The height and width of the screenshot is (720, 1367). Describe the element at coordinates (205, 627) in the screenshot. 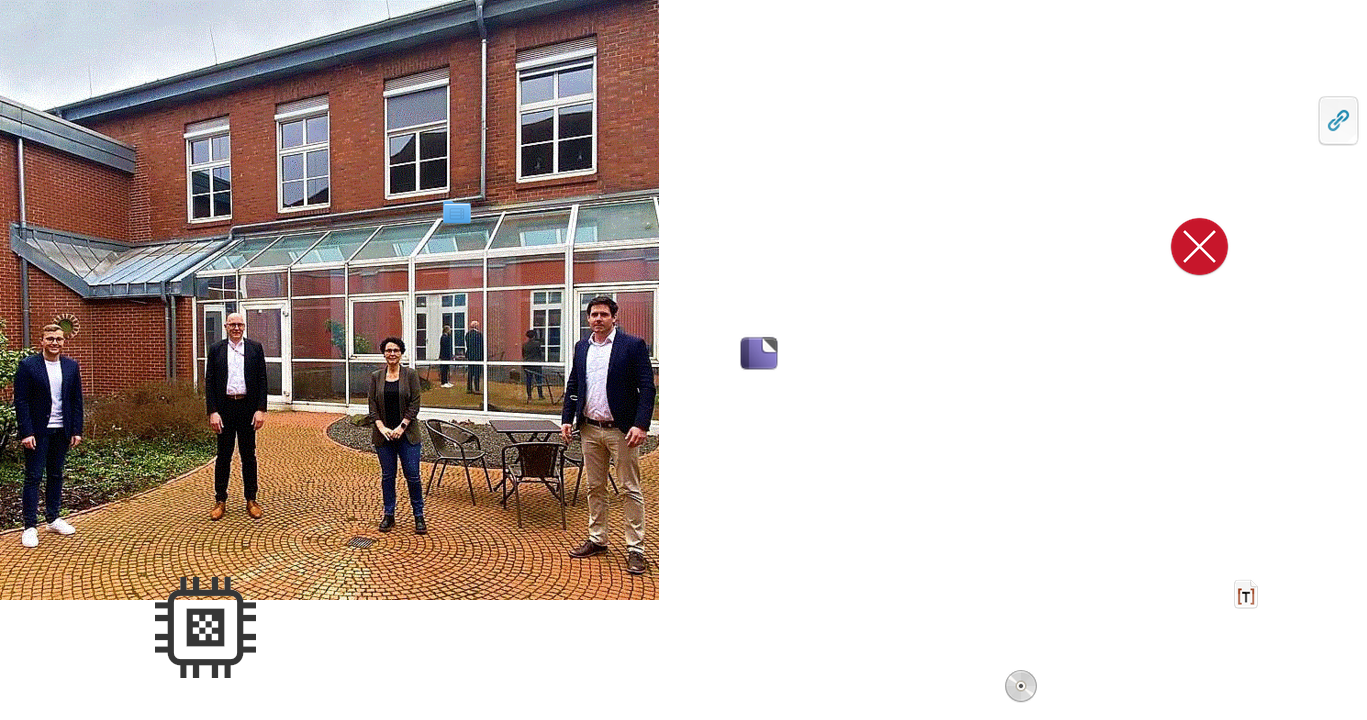

I see `access electronics or hardware settings` at that location.